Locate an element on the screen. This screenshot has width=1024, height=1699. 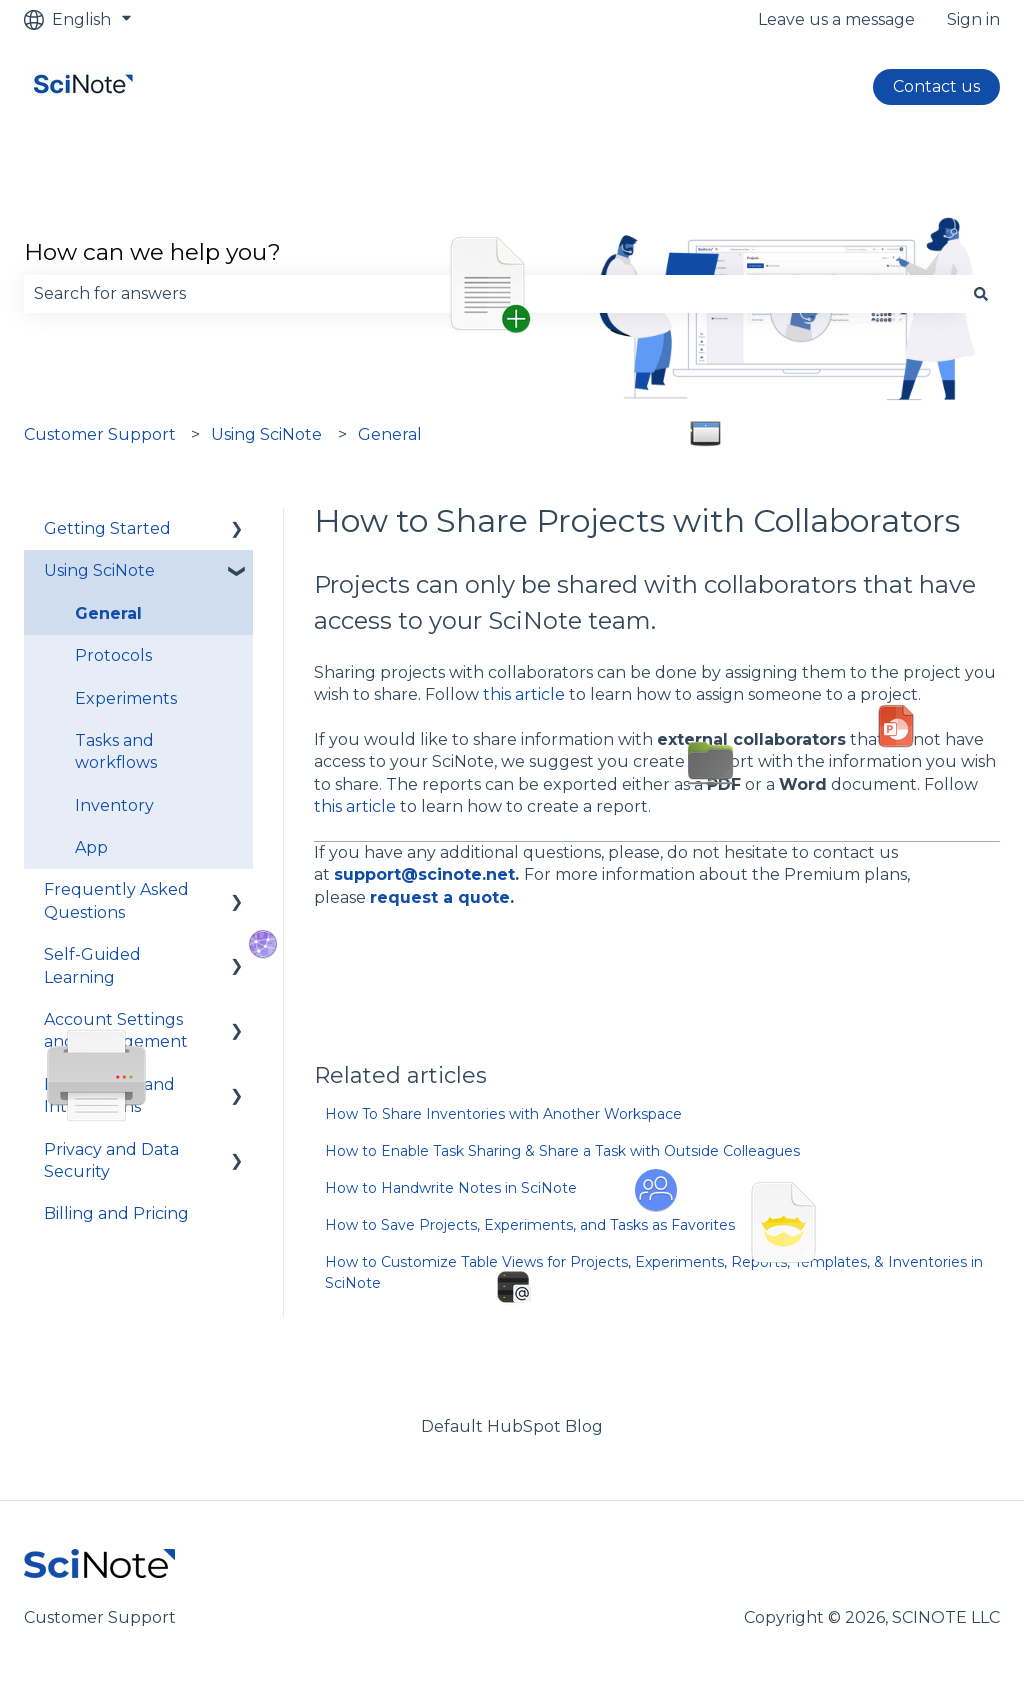
access network settings and preferences is located at coordinates (263, 944).